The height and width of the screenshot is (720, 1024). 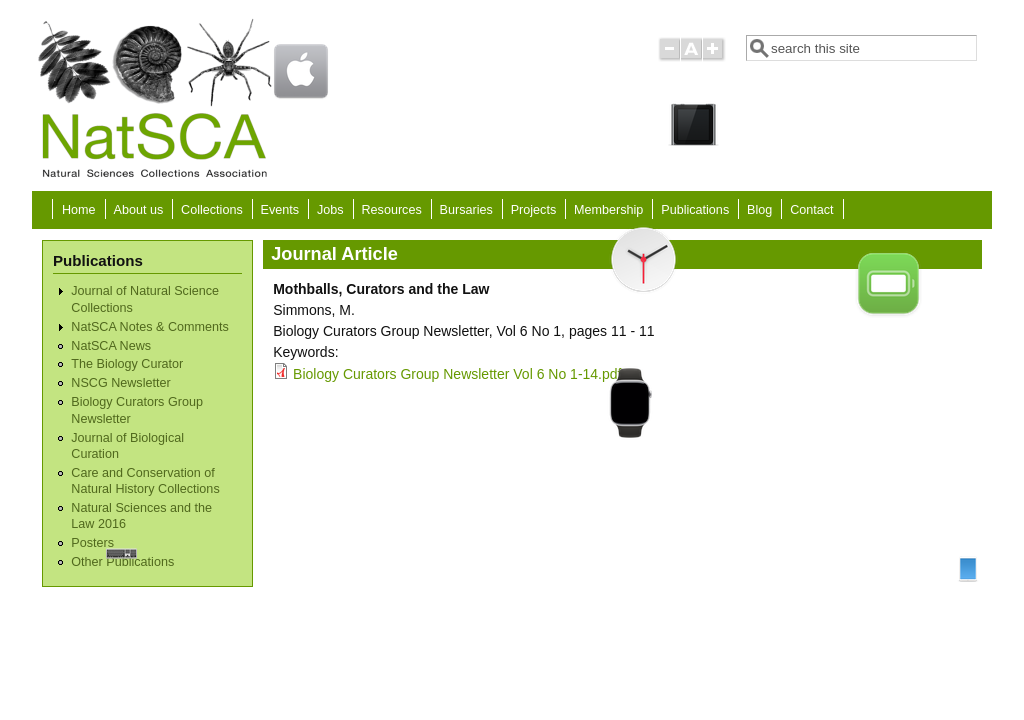 What do you see at coordinates (968, 569) in the screenshot?
I see `iPad Air with cellular connectivity` at bounding box center [968, 569].